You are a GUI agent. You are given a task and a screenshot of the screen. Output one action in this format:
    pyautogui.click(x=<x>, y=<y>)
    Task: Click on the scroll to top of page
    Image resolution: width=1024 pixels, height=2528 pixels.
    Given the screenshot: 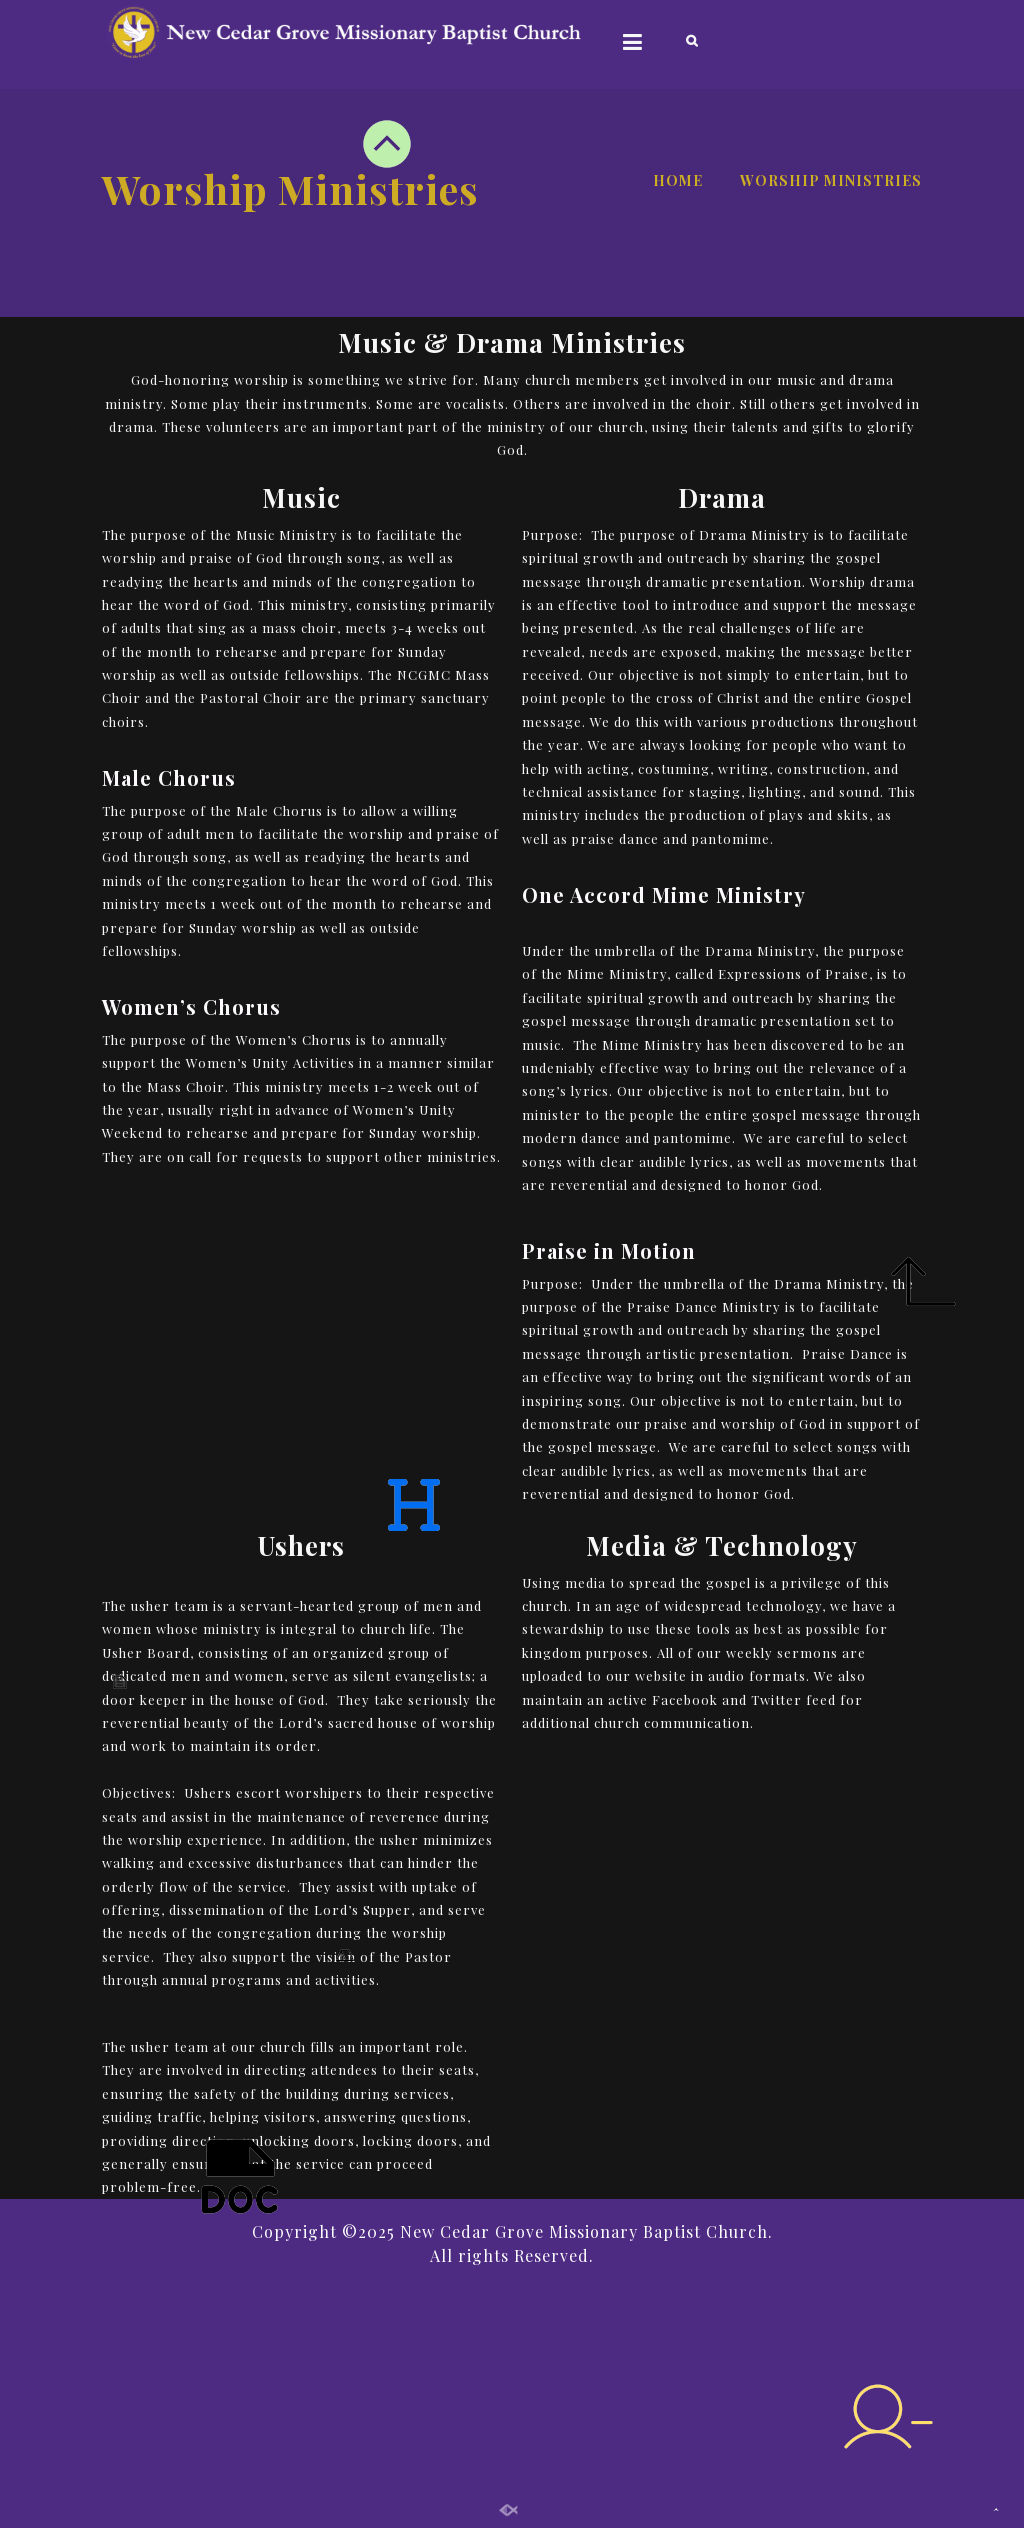 What is the action you would take?
    pyautogui.click(x=387, y=144)
    